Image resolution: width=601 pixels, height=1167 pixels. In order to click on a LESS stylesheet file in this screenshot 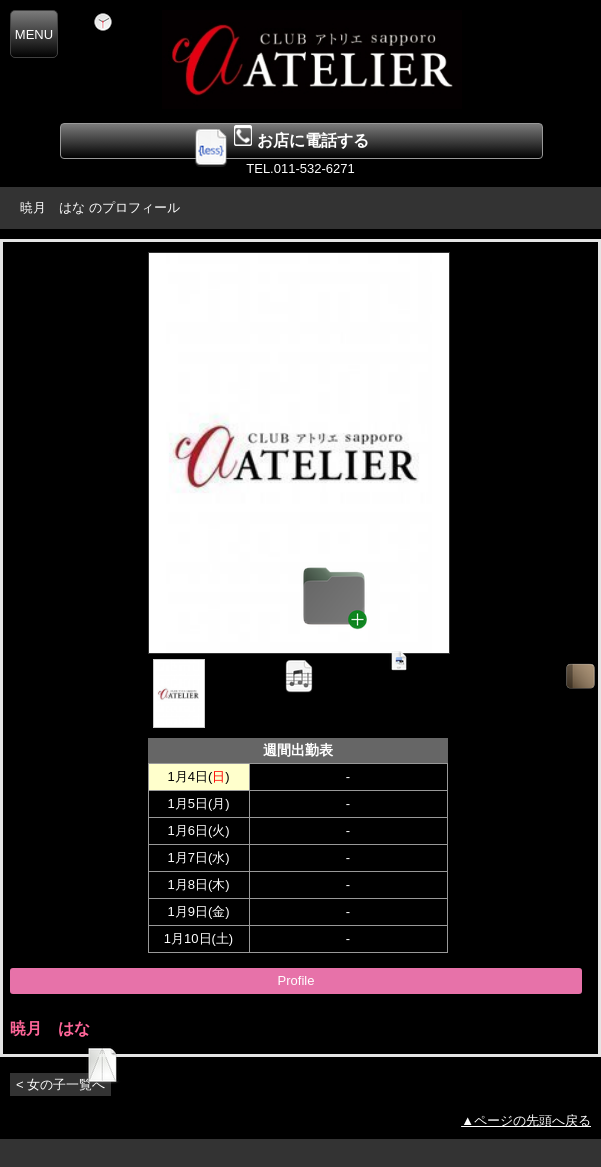, I will do `click(211, 147)`.